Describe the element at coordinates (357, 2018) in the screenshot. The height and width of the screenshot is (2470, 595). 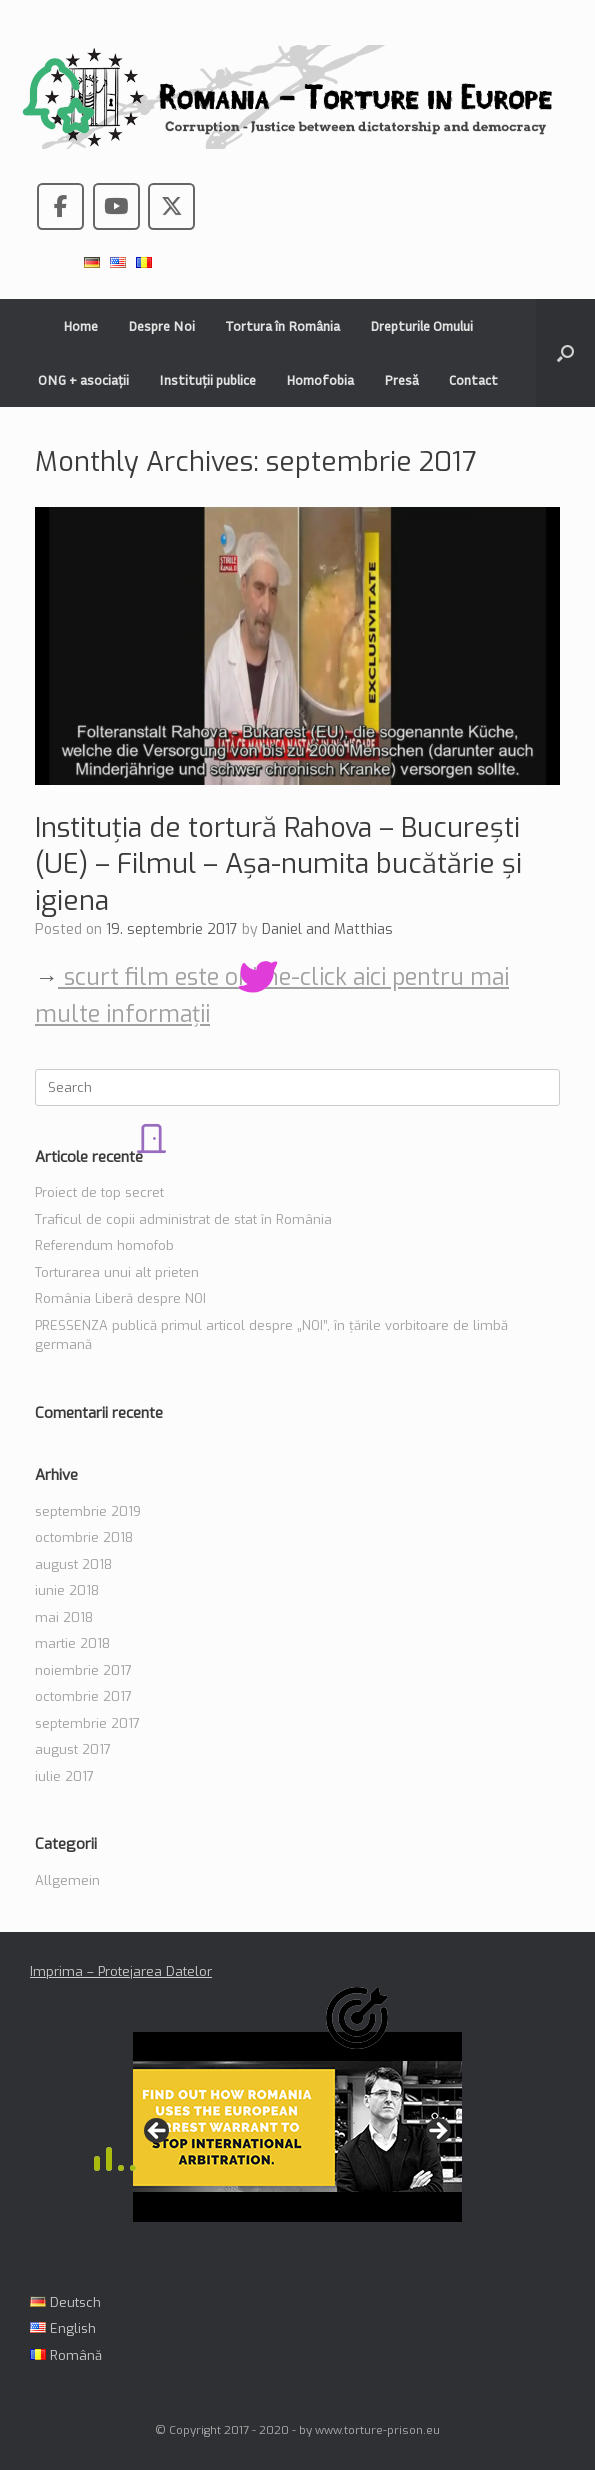
I see `view project goals or milestones` at that location.